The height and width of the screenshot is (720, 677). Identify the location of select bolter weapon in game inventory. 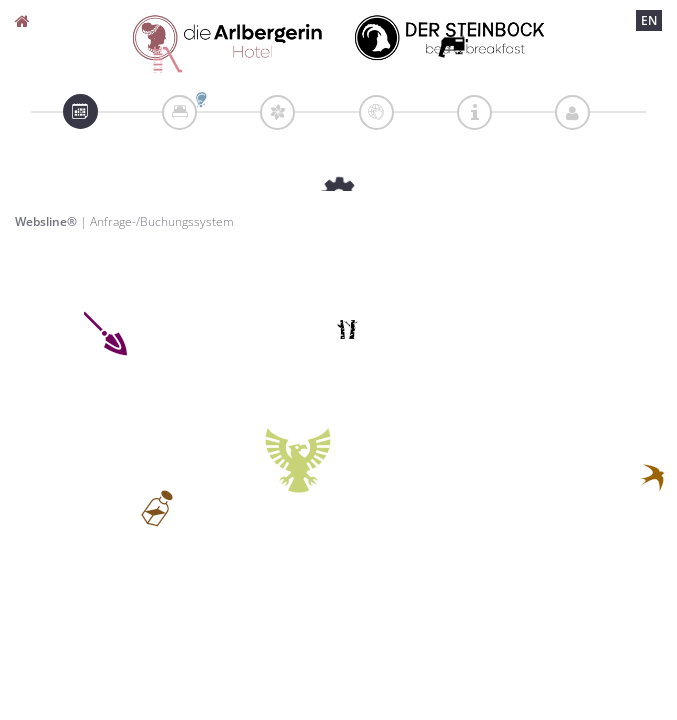
(453, 47).